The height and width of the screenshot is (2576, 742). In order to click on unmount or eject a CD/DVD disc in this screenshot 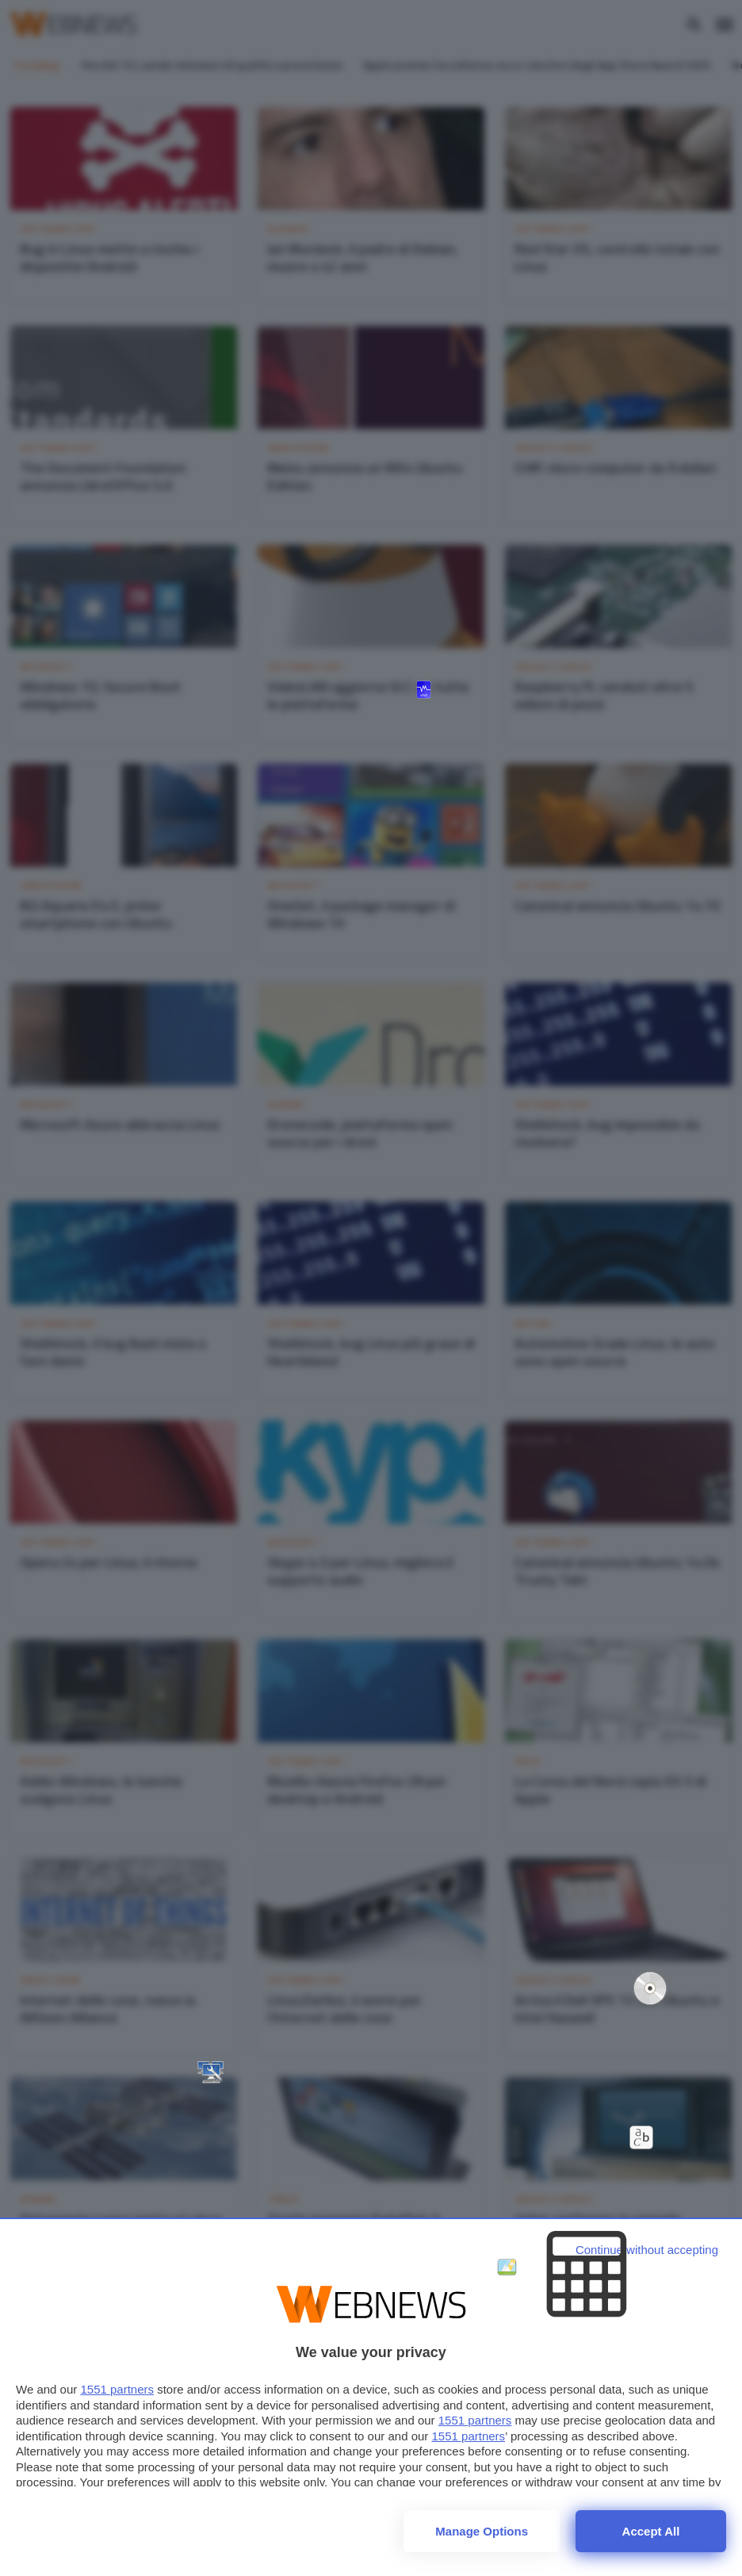, I will do `click(650, 1988)`.